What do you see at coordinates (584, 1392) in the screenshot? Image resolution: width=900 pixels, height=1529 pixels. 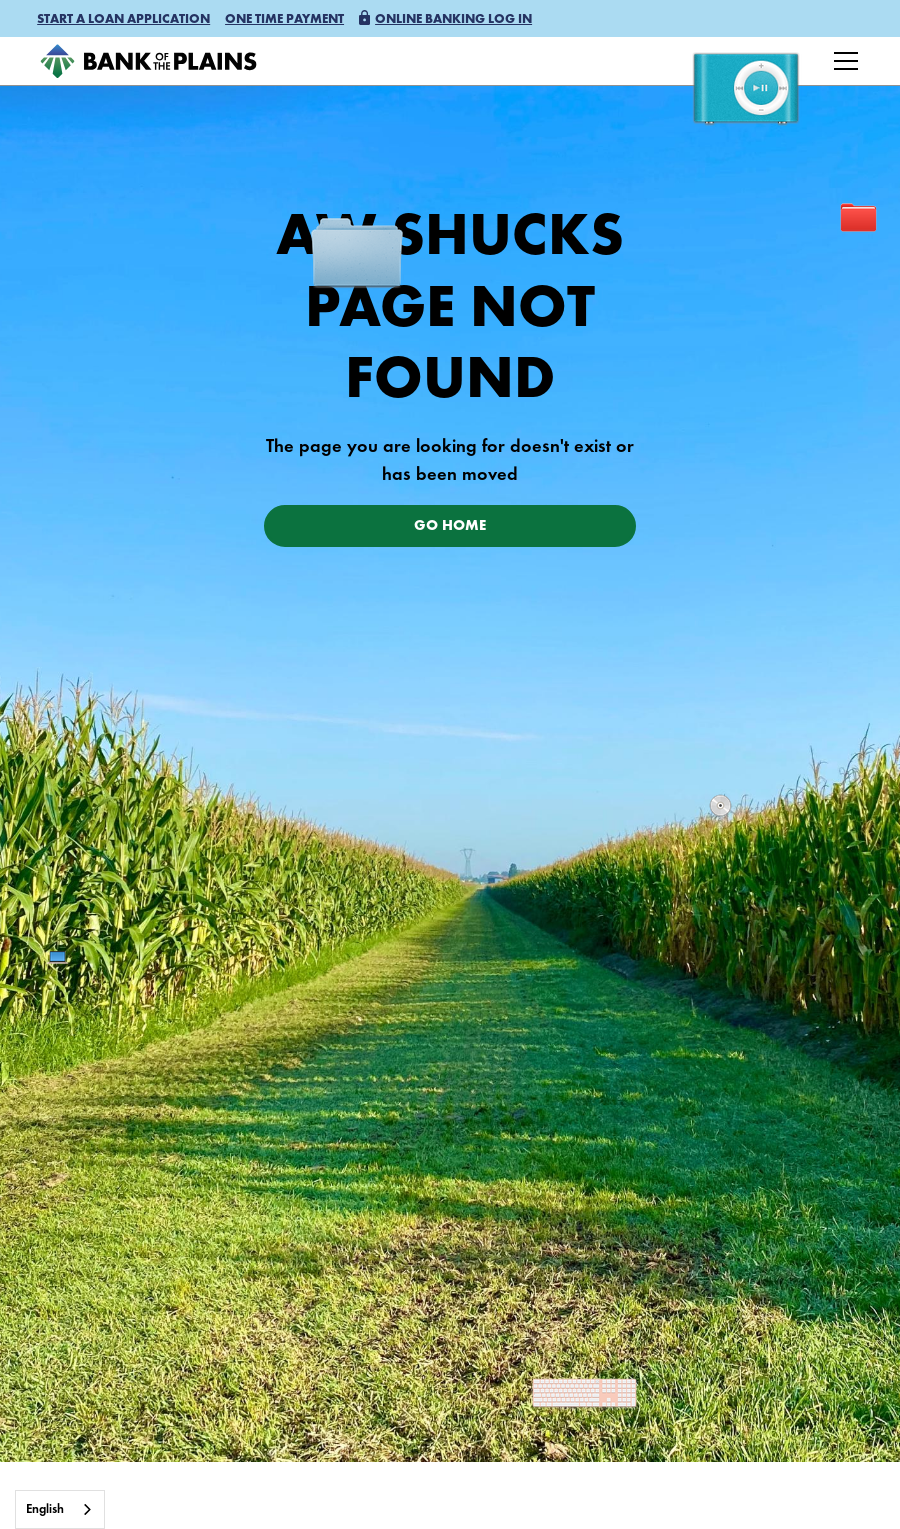 I see `apple magic keyboard with touch id in orange/pink` at bounding box center [584, 1392].